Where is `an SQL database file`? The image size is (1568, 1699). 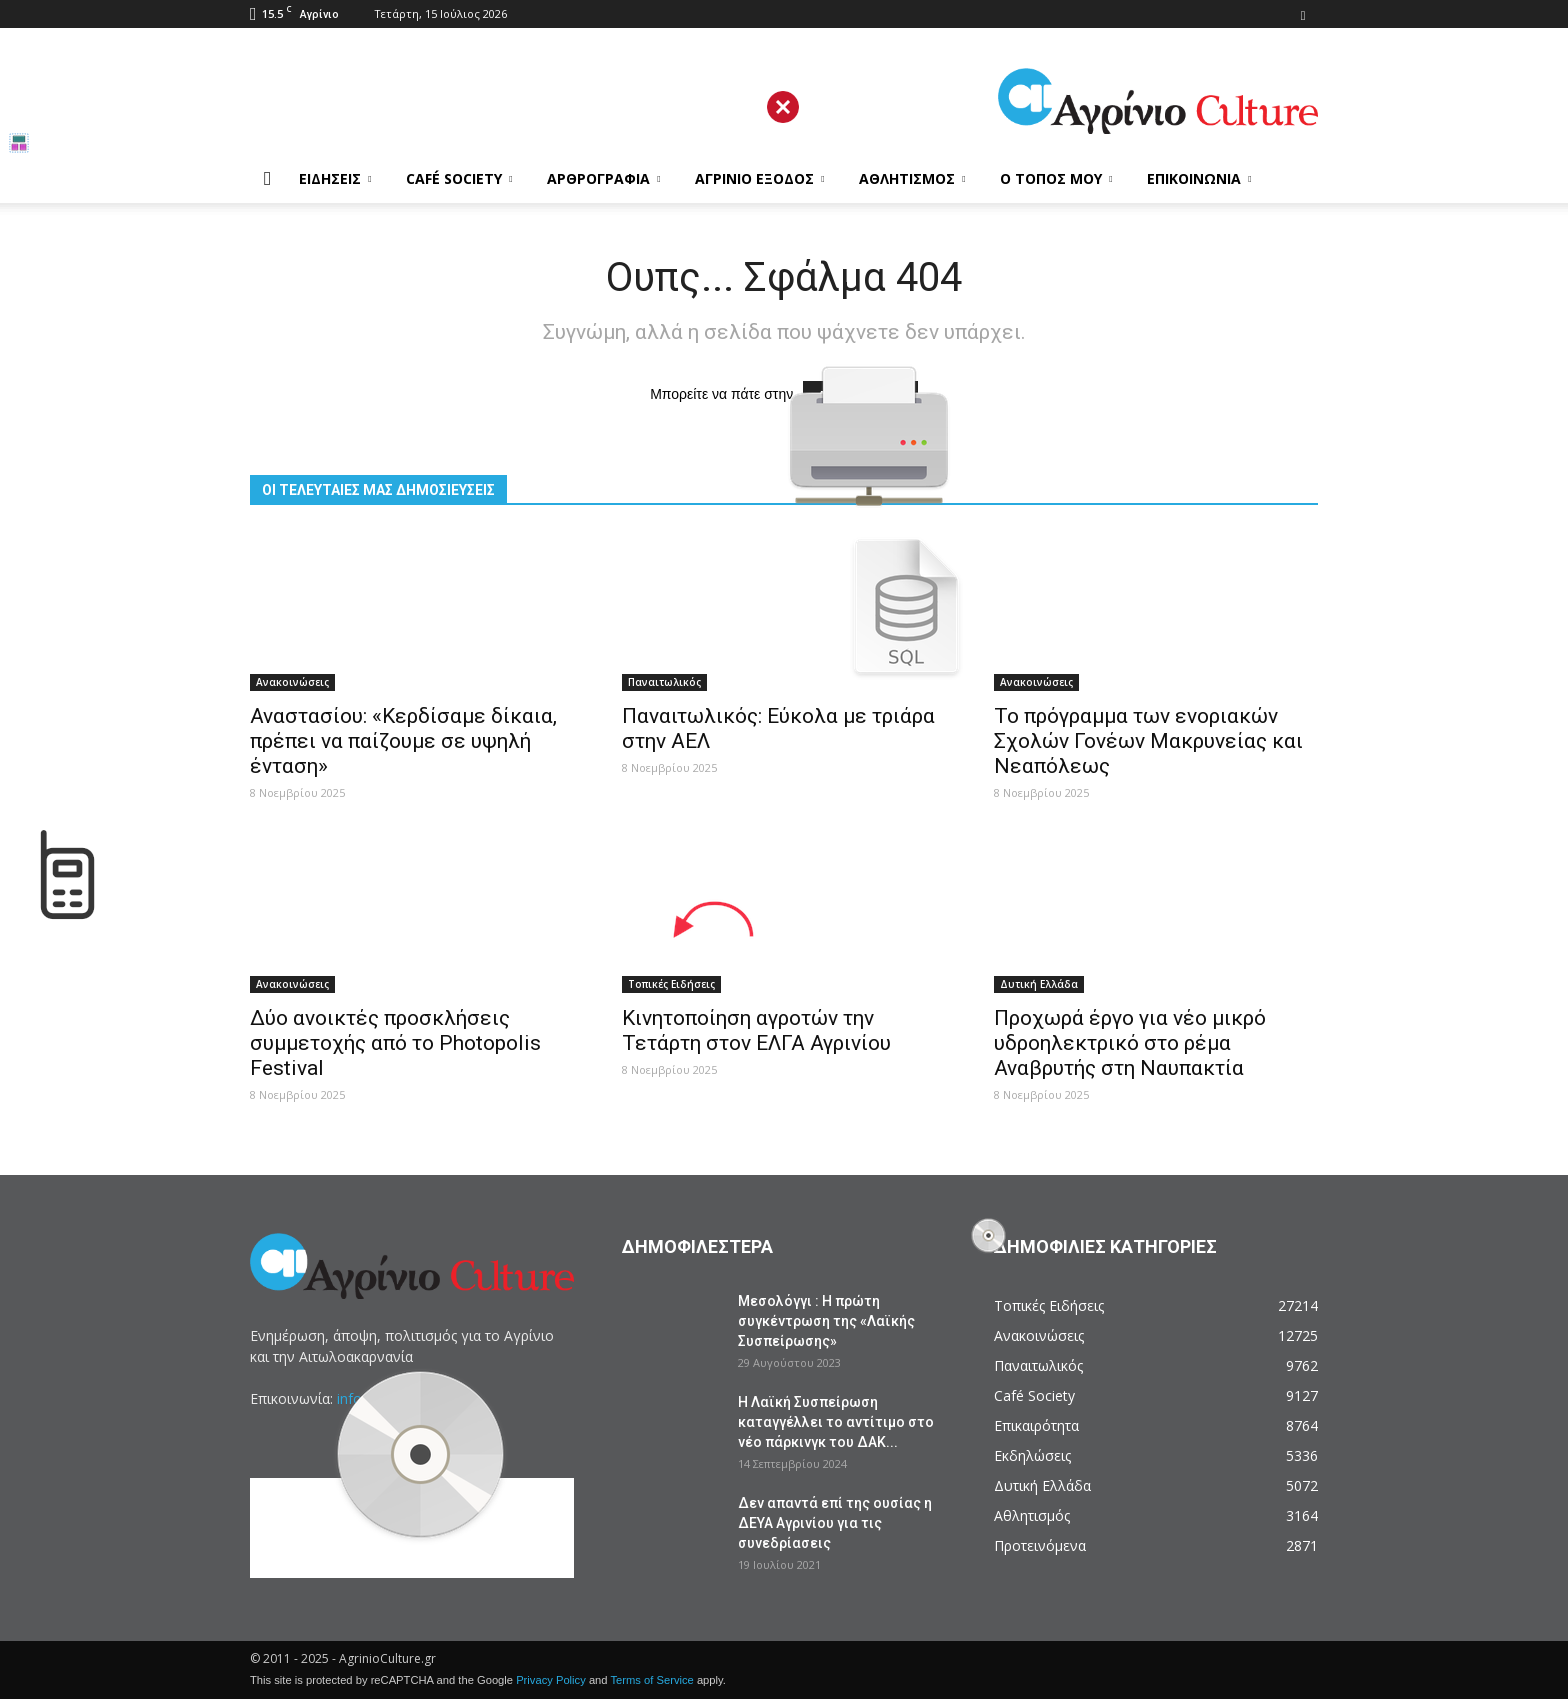
an SQL database file is located at coordinates (906, 608).